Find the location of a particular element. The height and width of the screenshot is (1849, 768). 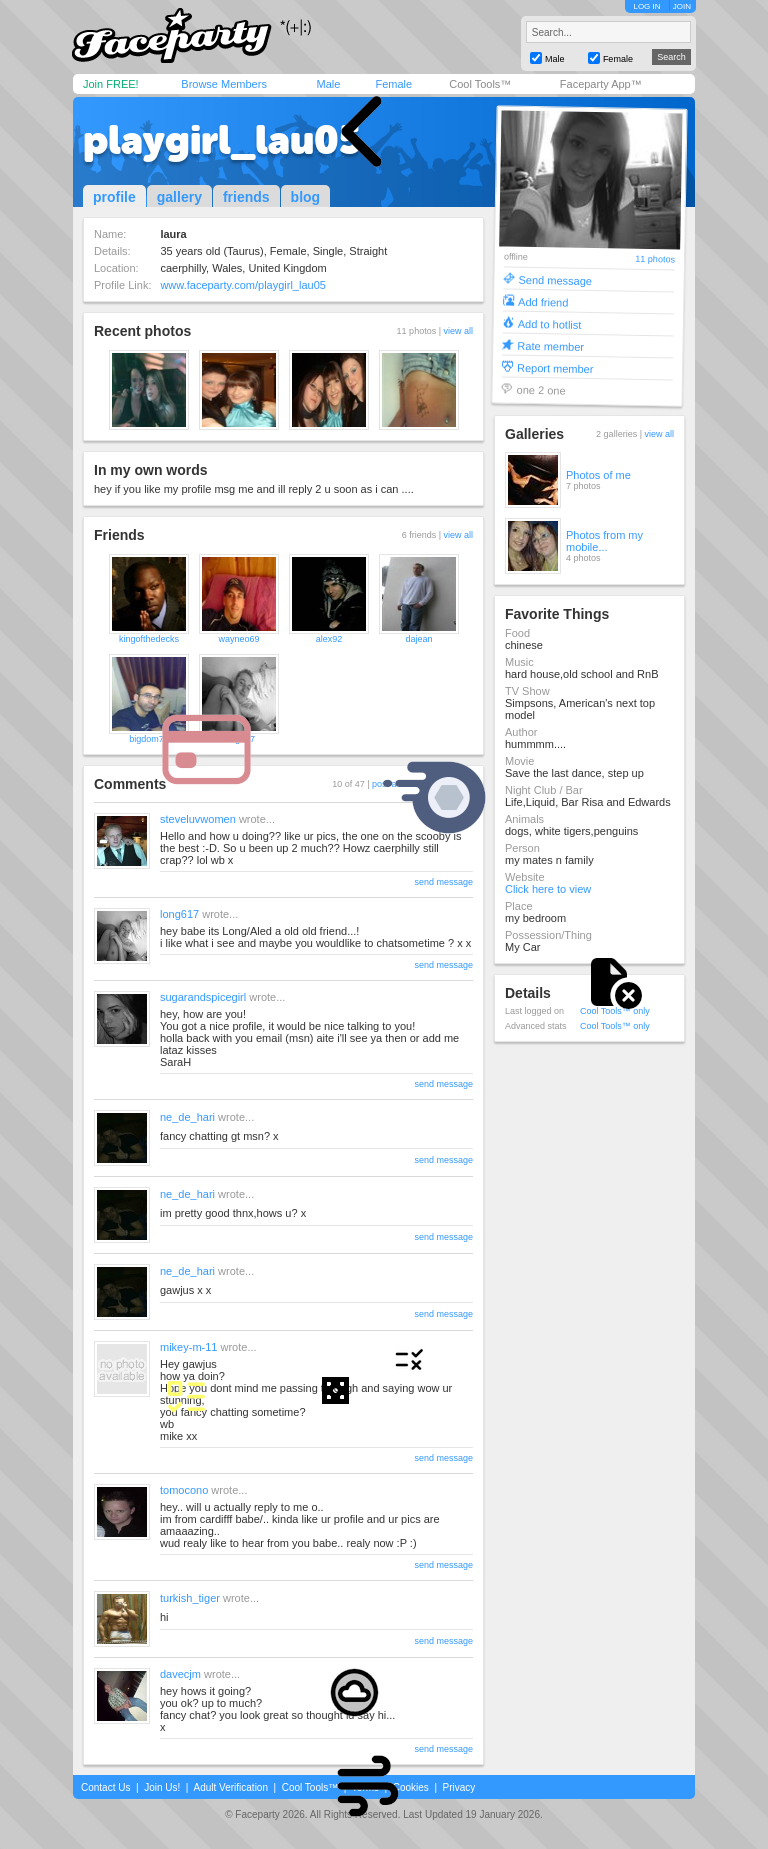

indicates current wind conditions is located at coordinates (368, 1786).